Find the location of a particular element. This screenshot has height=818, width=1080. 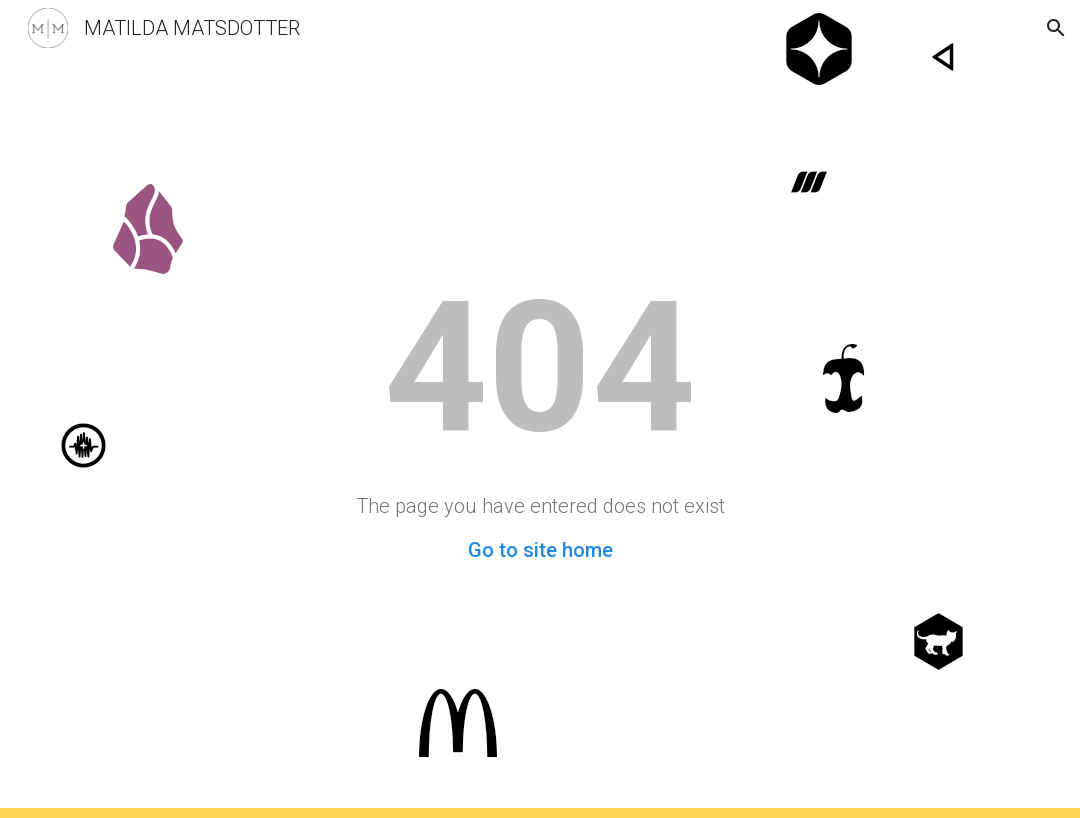

open obsidian note-taking app is located at coordinates (148, 229).